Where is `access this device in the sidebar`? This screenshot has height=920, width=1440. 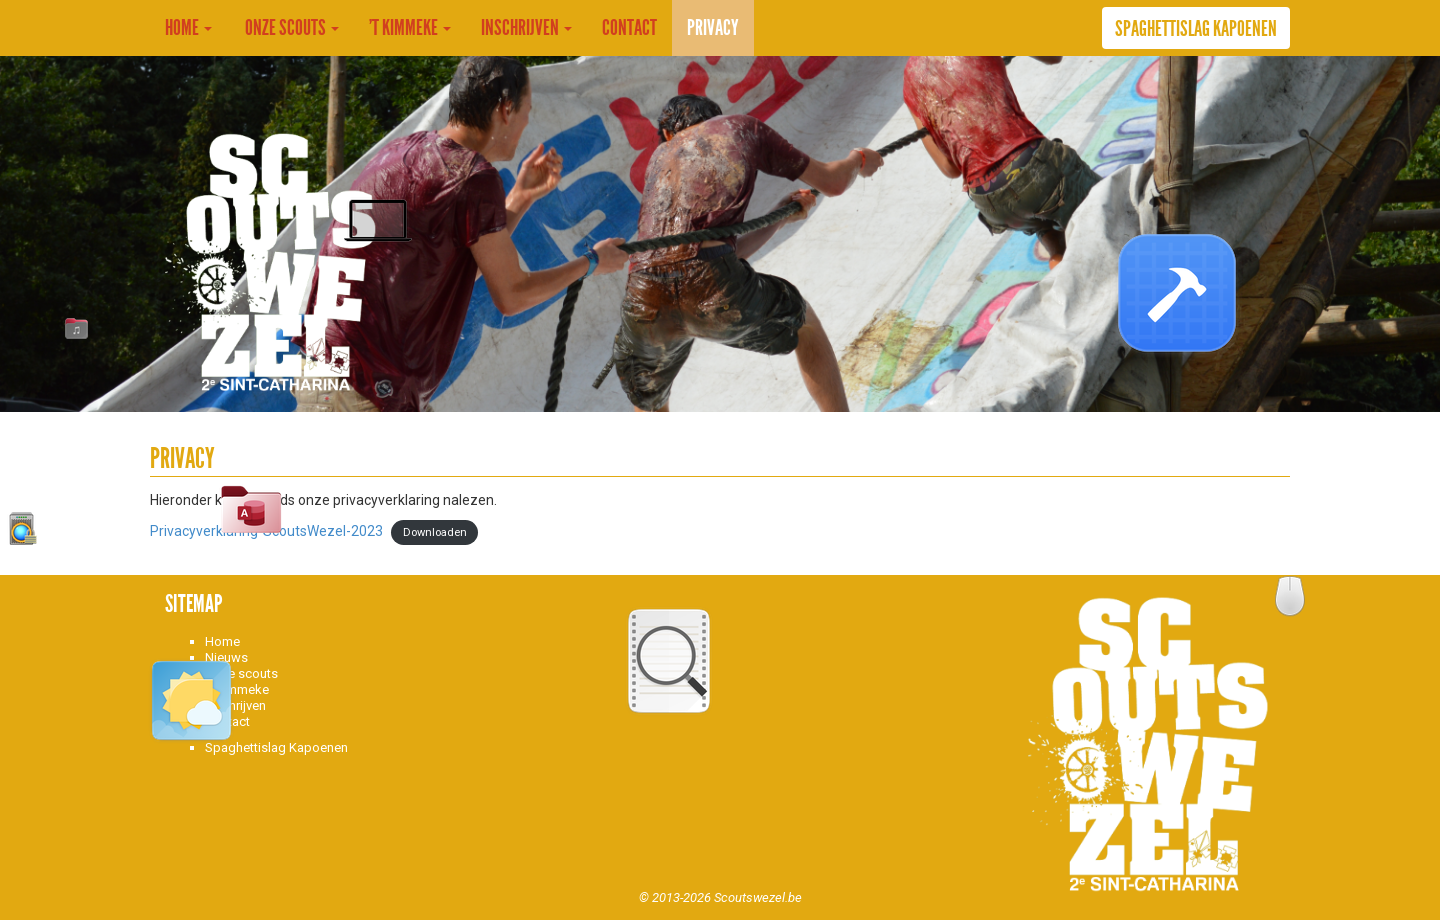
access this device in the sidebar is located at coordinates (378, 220).